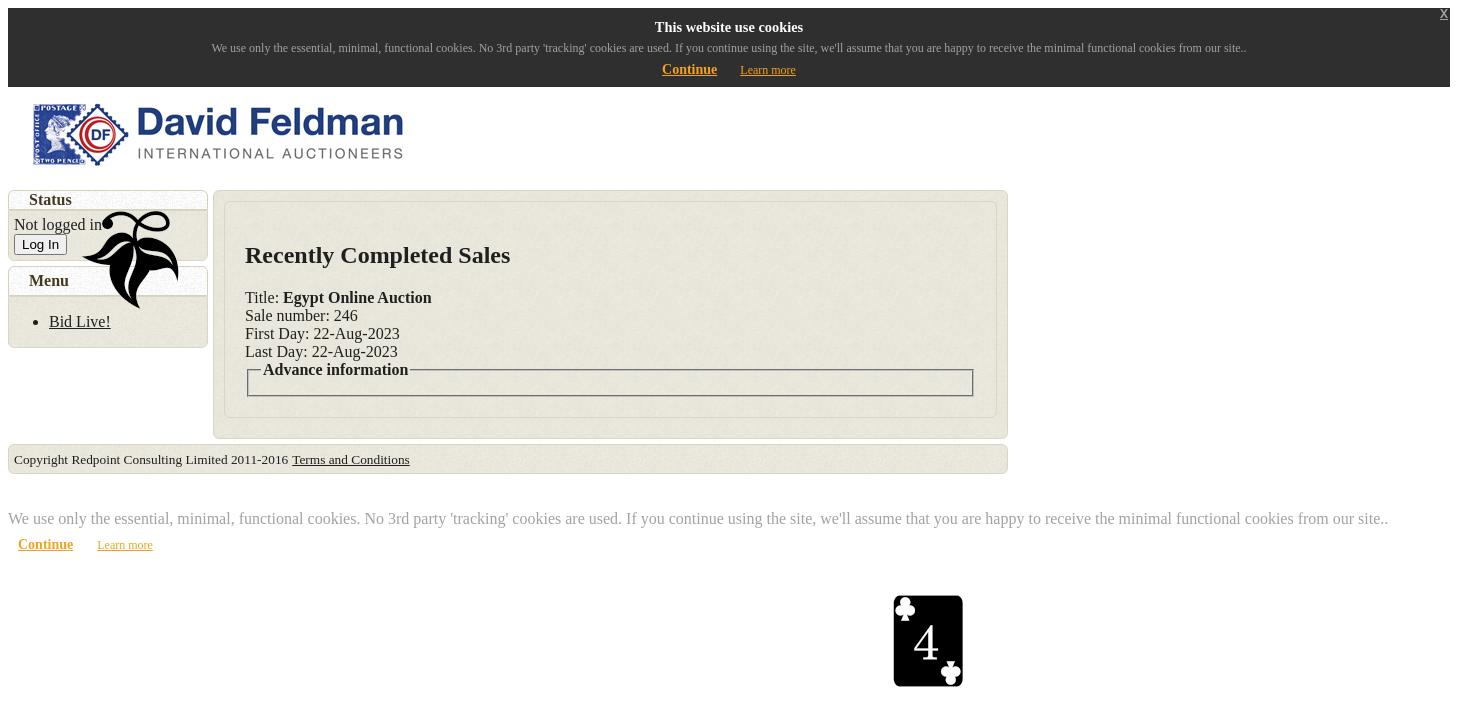  I want to click on represents plant or nature-related content, so click(130, 260).